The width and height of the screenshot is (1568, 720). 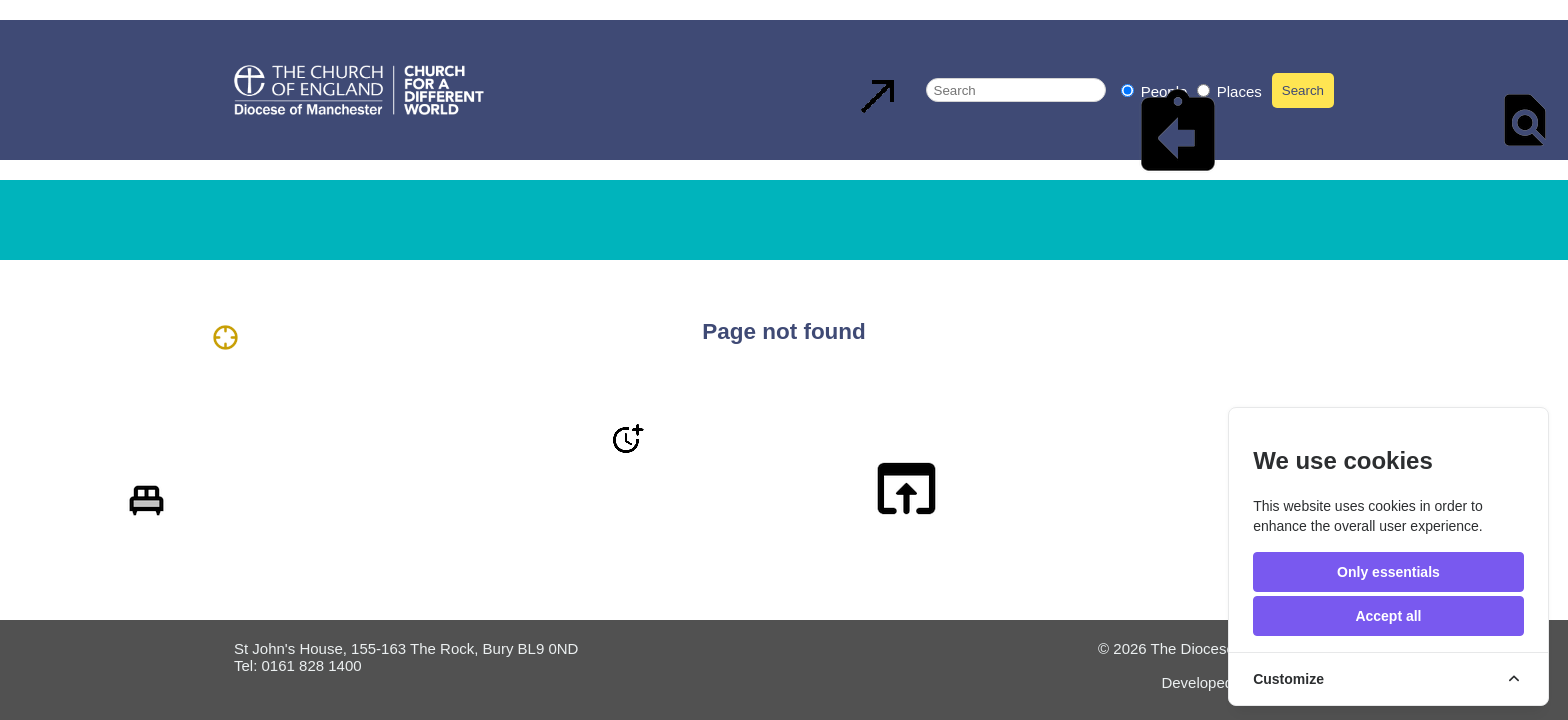 I want to click on view single room accommodations, so click(x=146, y=500).